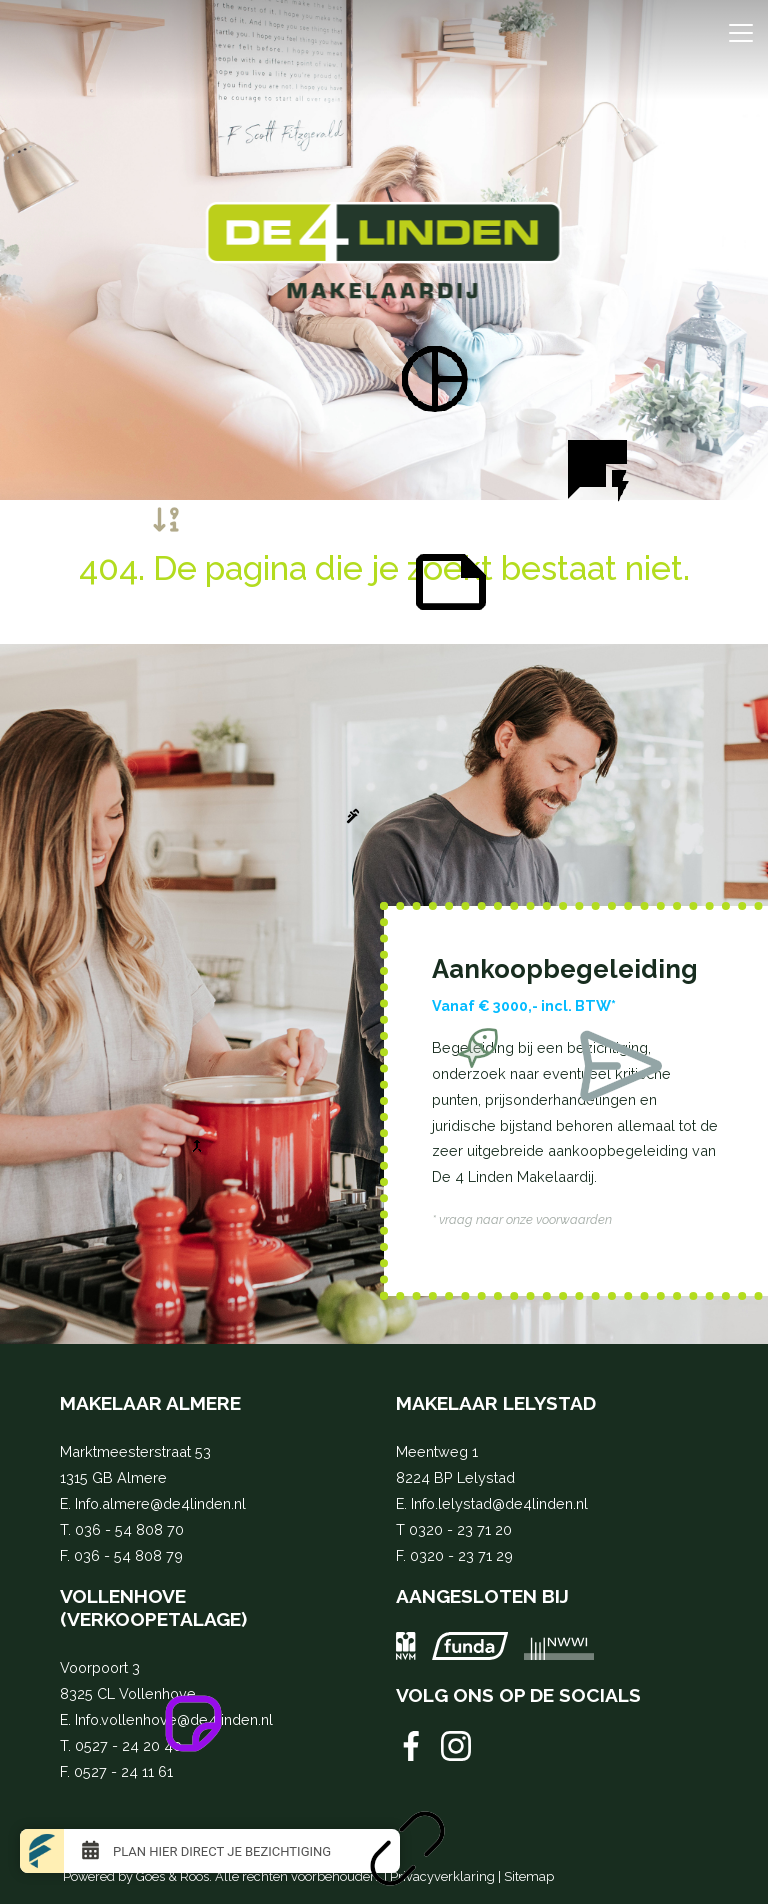 The width and height of the screenshot is (768, 1904). Describe the element at coordinates (166, 519) in the screenshot. I see `sort numbers in descending order` at that location.